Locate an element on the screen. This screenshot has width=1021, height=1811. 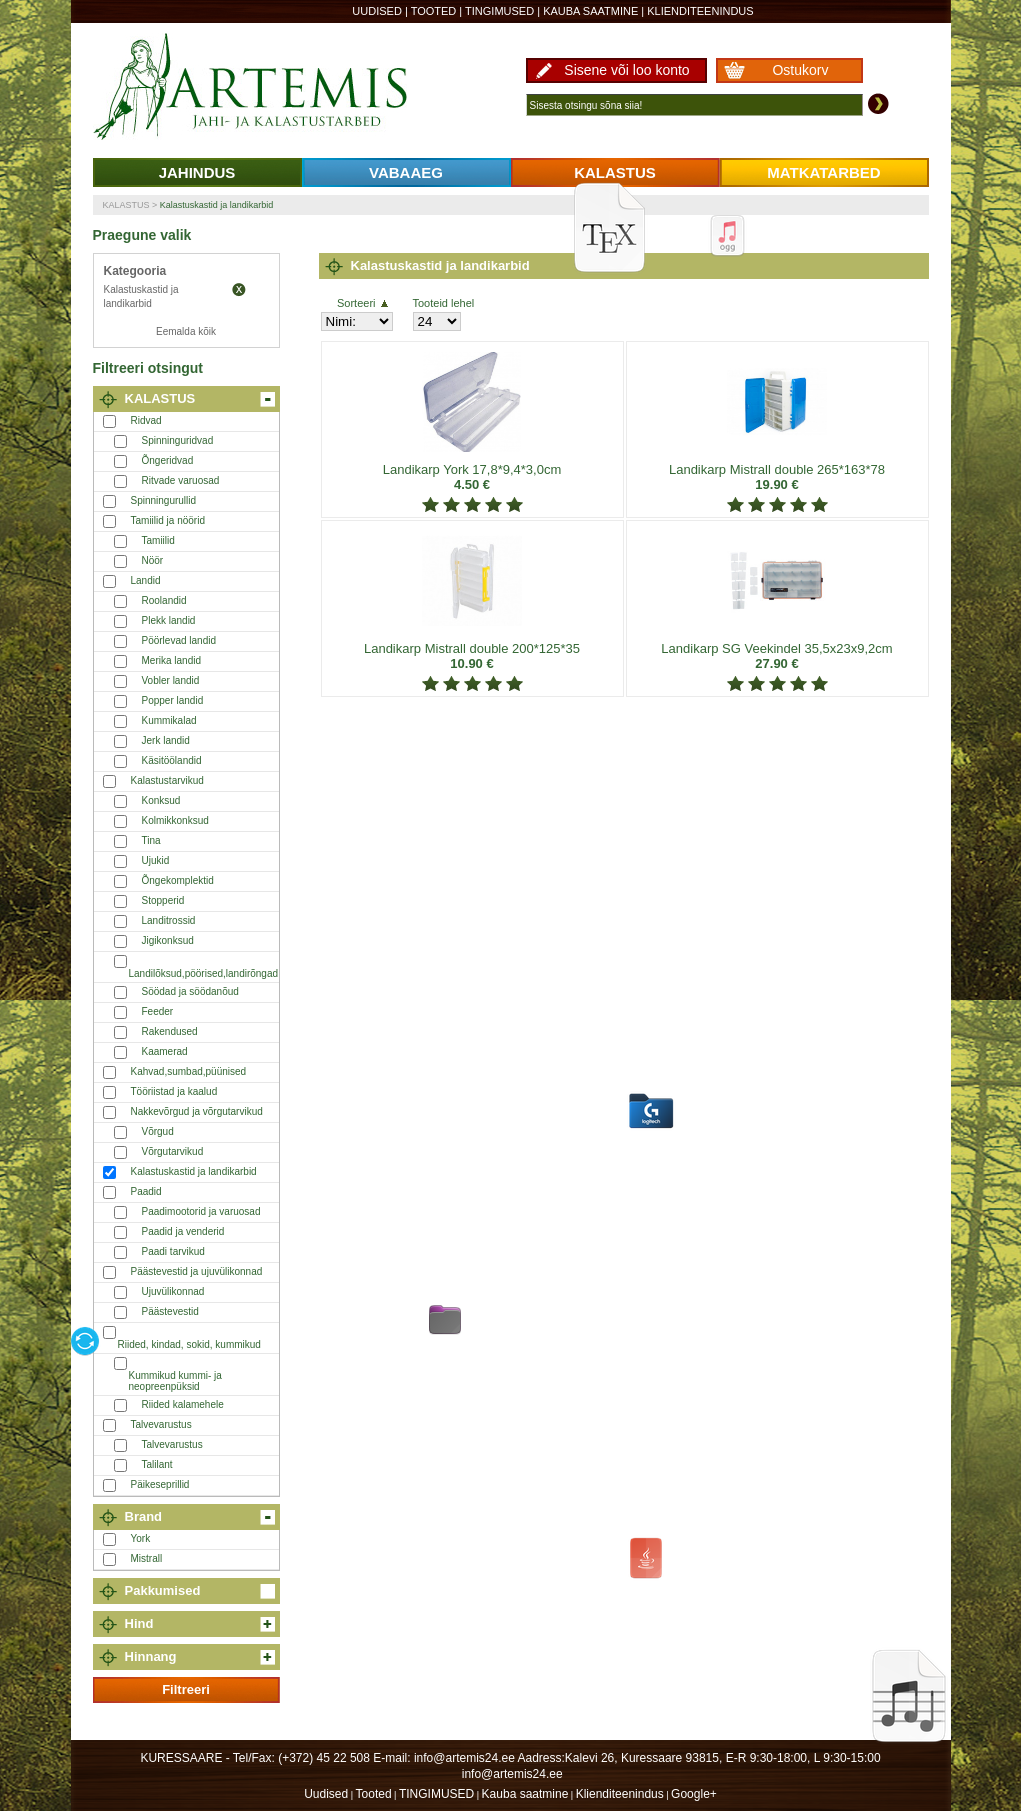
open folder to view contents is located at coordinates (445, 1319).